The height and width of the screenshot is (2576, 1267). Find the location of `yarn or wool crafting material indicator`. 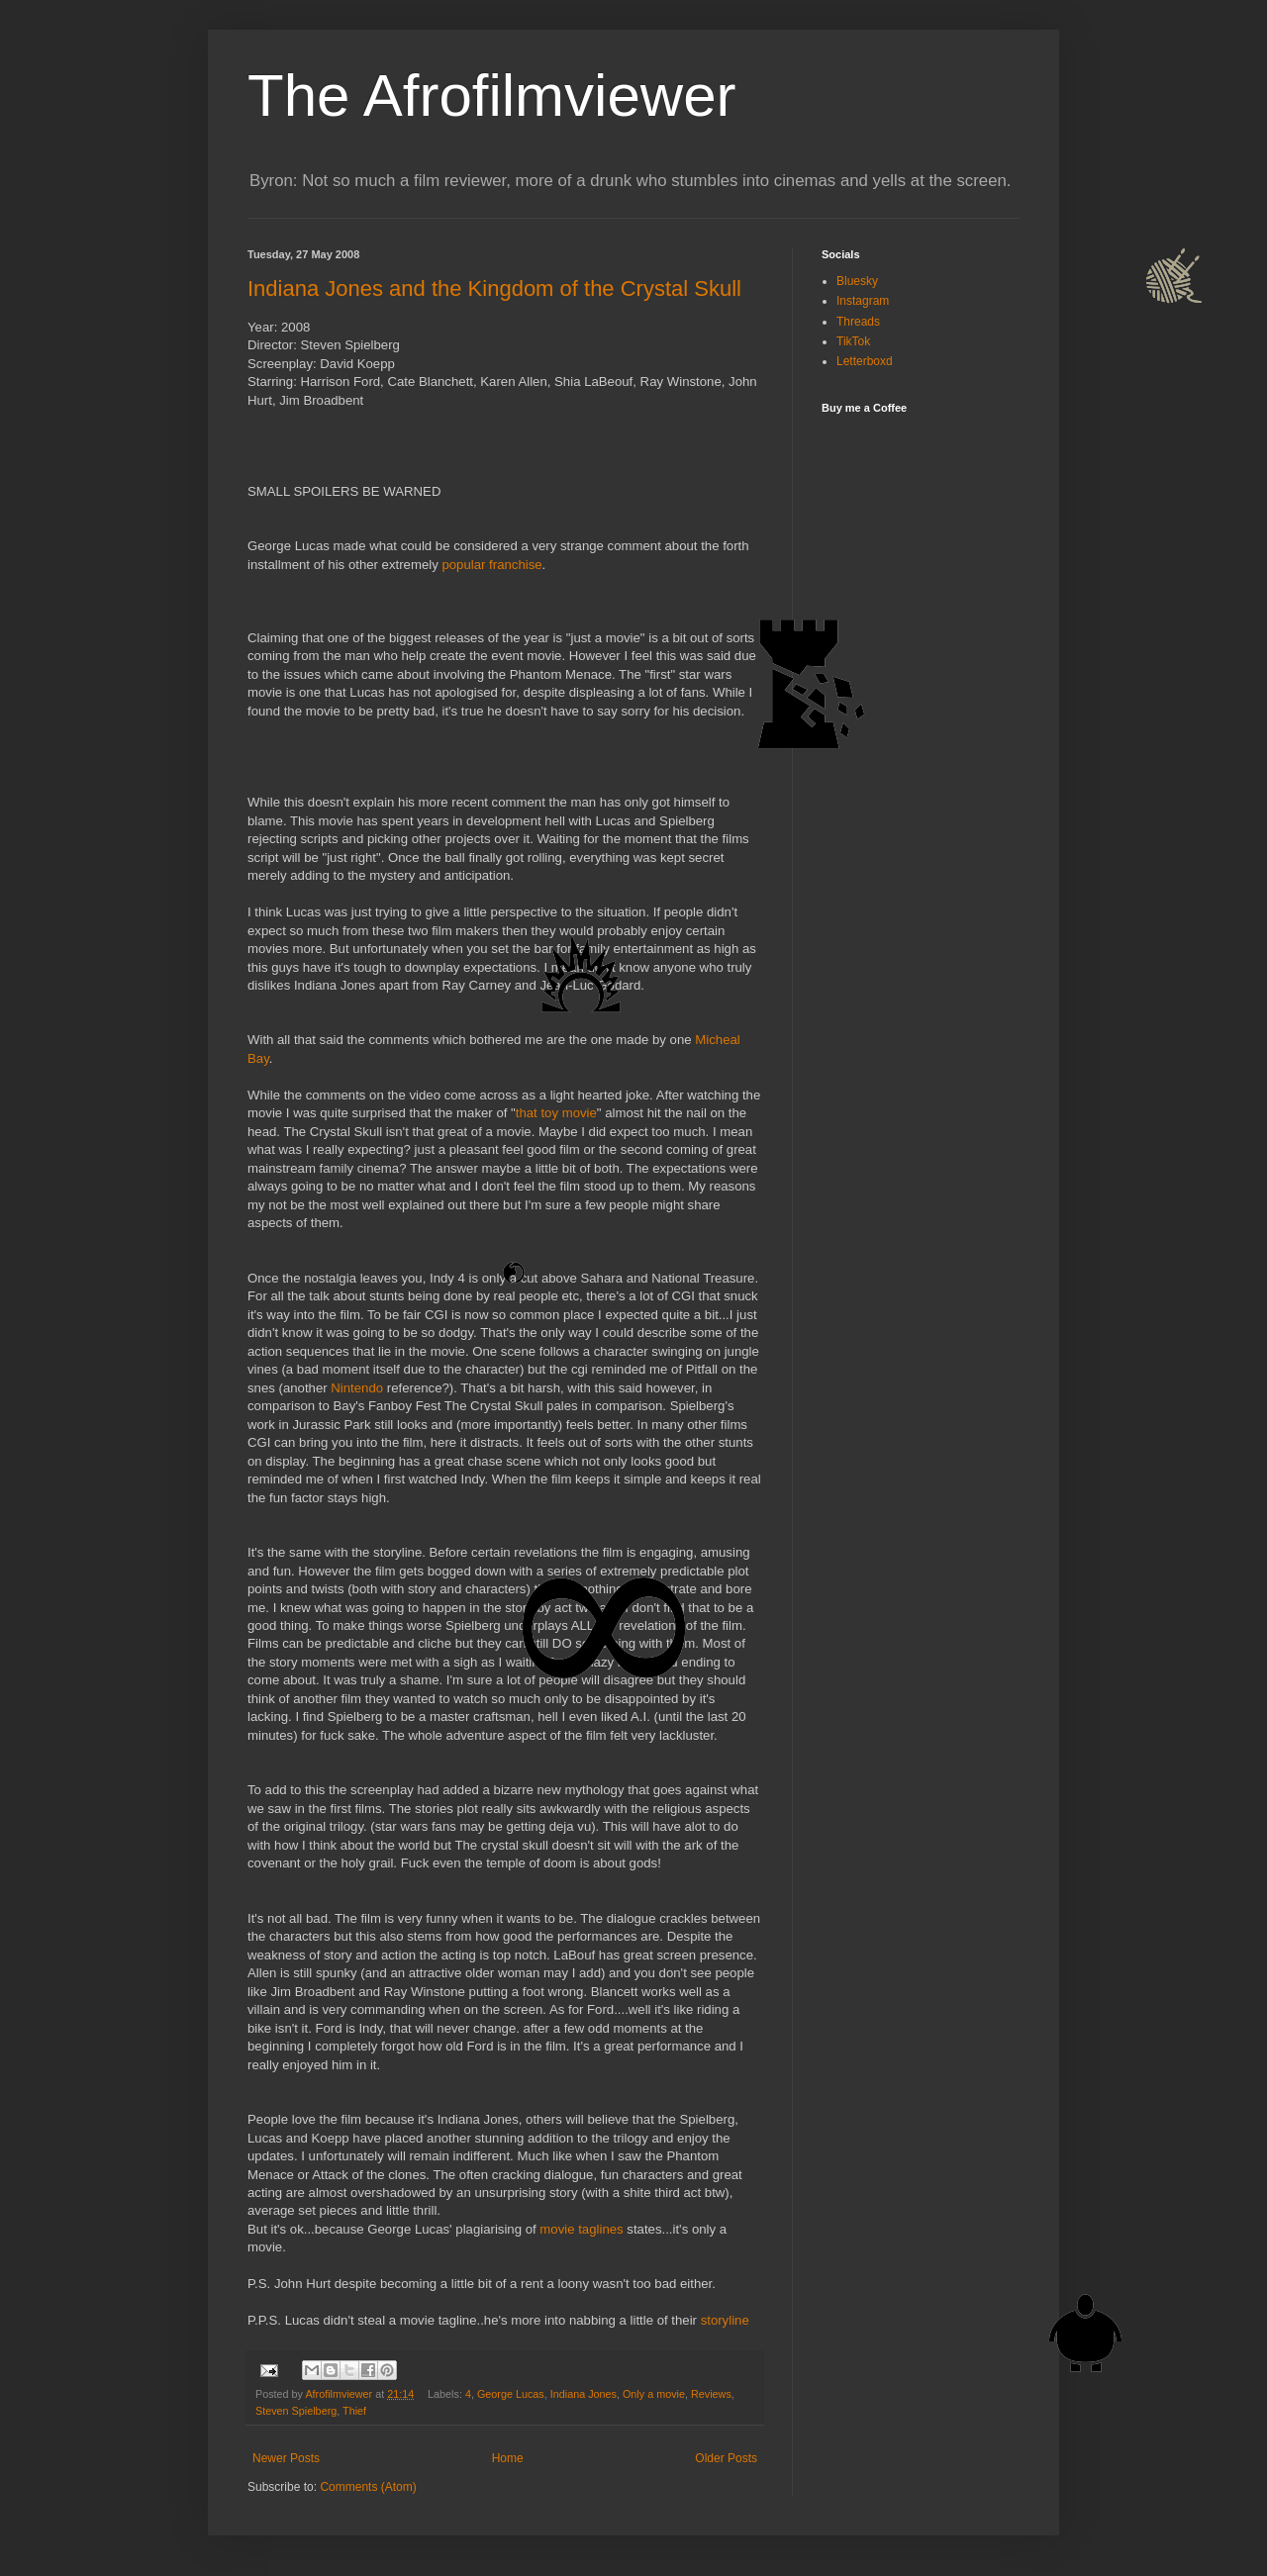

yarn or wool crafting material indicator is located at coordinates (1174, 275).